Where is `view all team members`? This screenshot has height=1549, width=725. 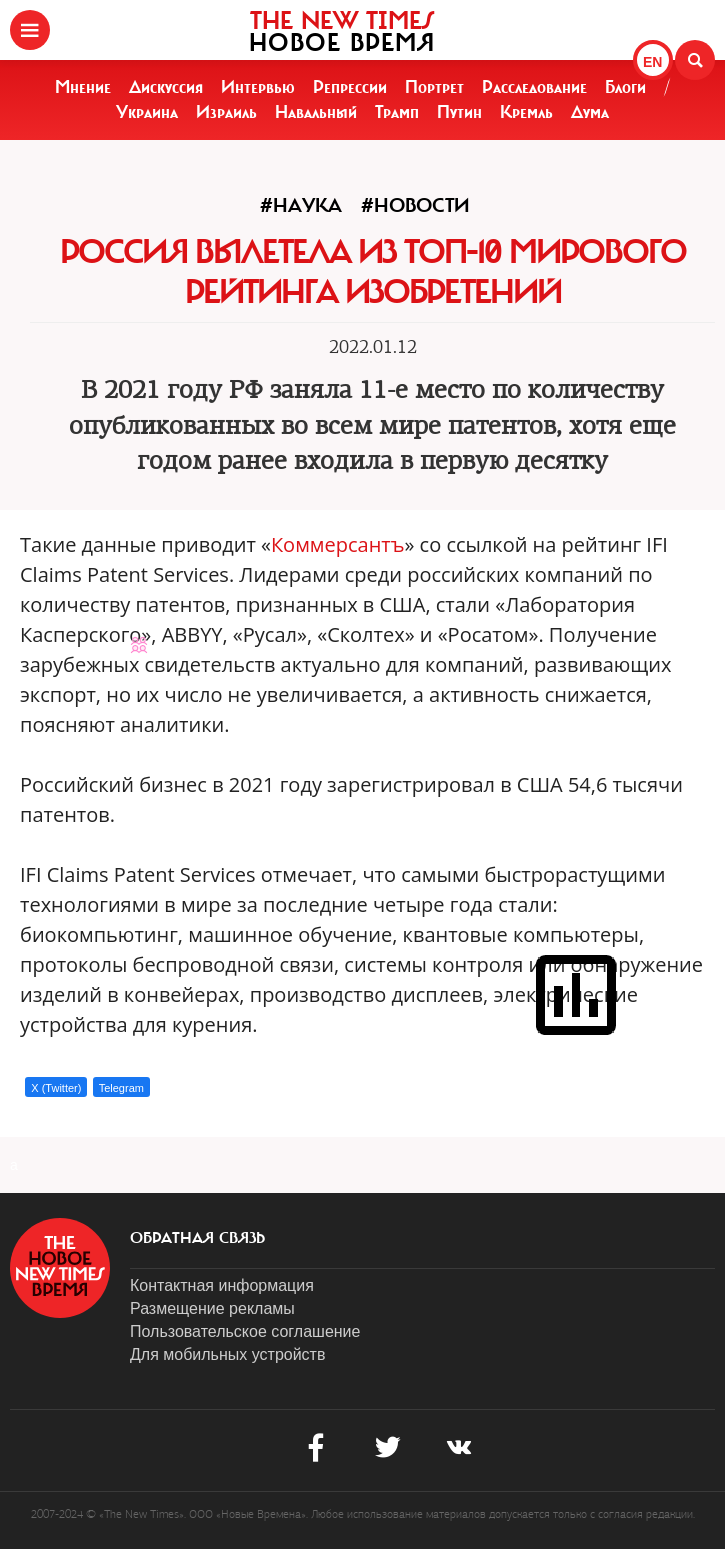 view all team members is located at coordinates (139, 645).